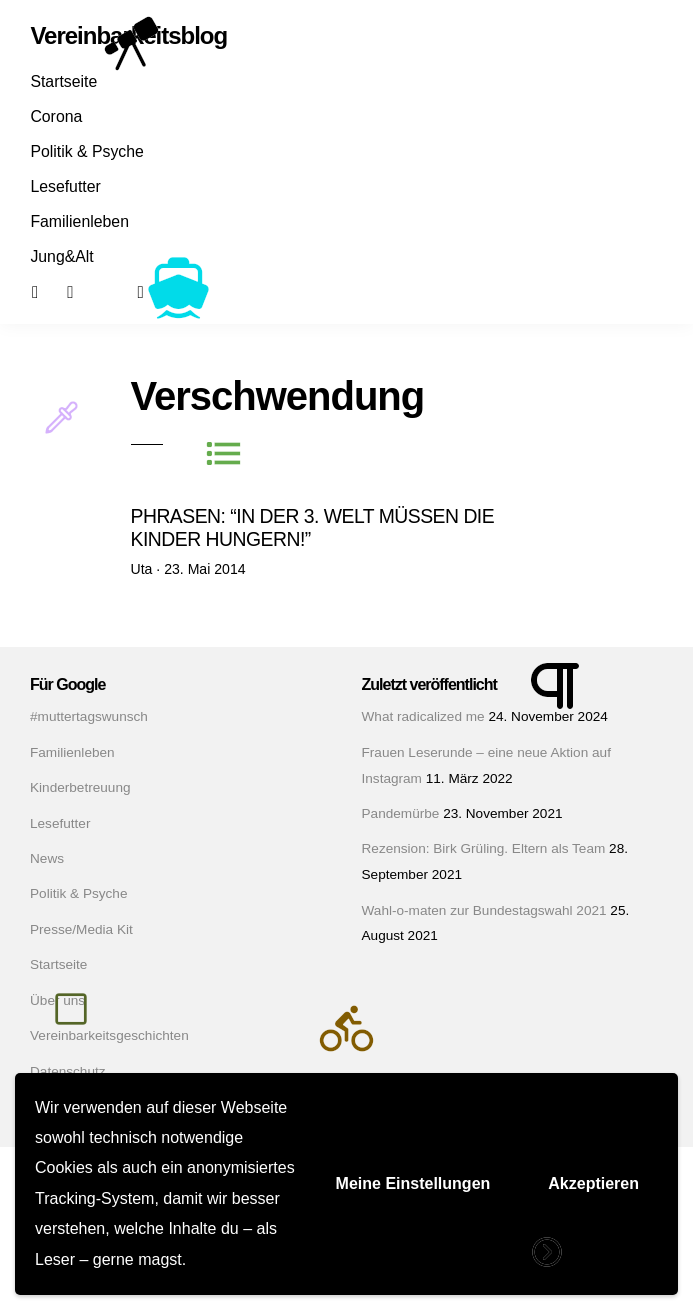 The width and height of the screenshot is (693, 1310). I want to click on access bike-sharing or cycling options, so click(346, 1028).